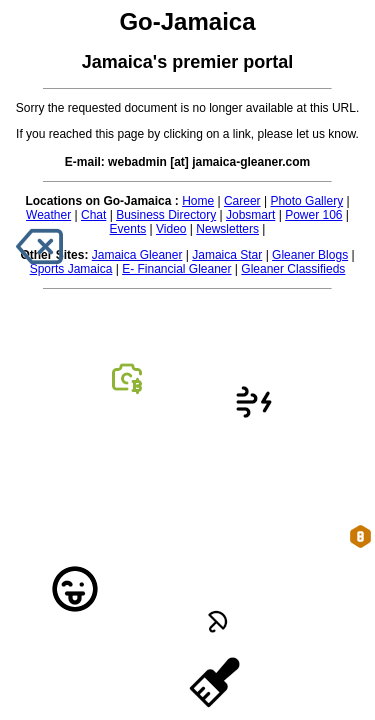  Describe the element at coordinates (360, 536) in the screenshot. I see `indicates step 8 in a multi-step process` at that location.